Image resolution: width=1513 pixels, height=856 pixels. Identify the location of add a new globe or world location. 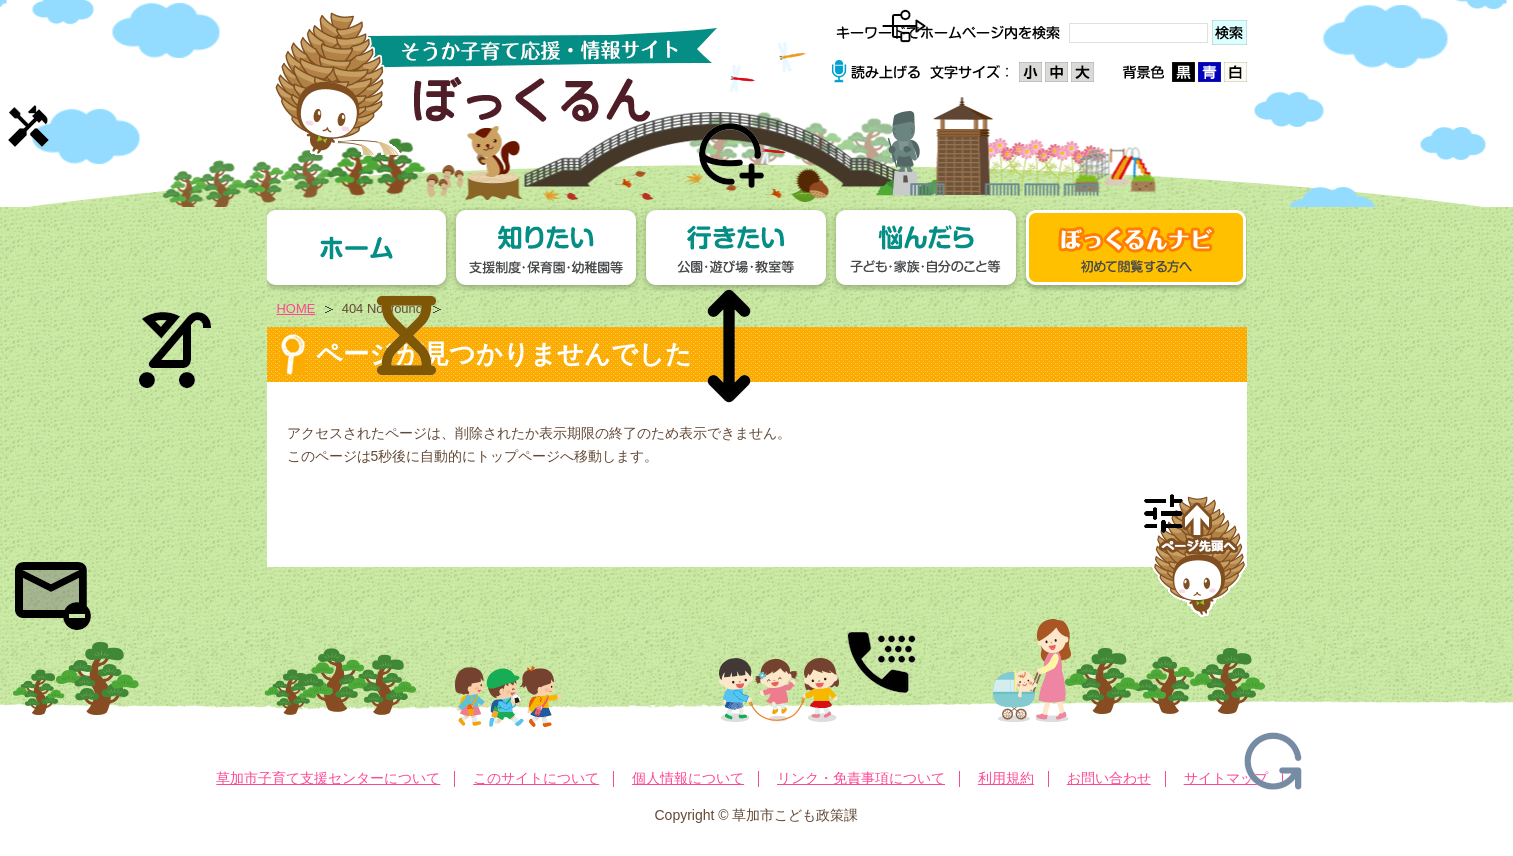
(730, 154).